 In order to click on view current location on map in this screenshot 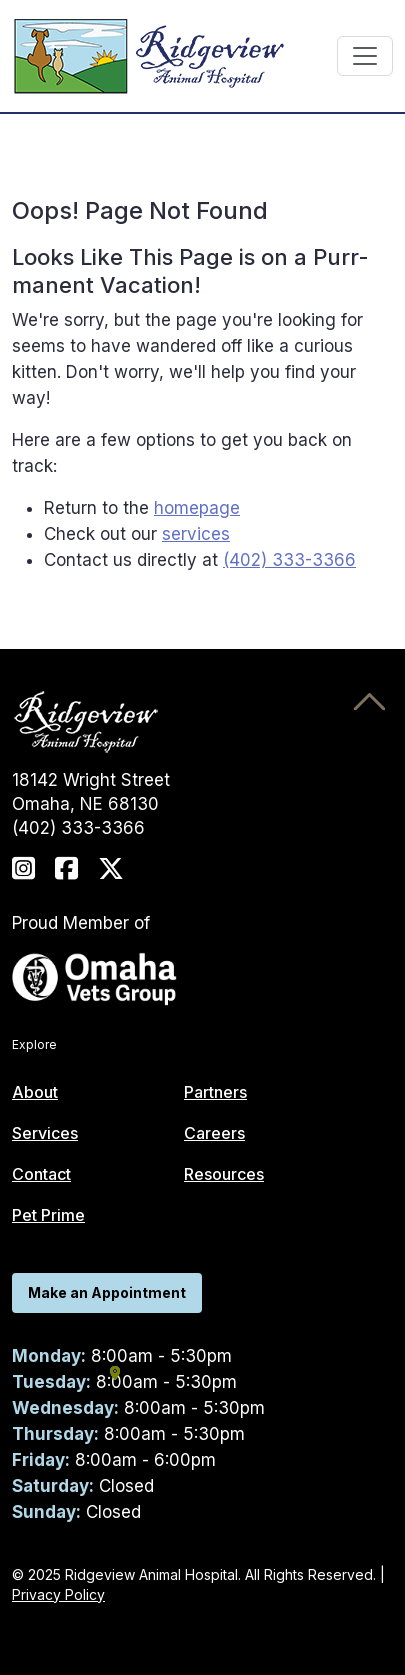, I will do `click(115, 1373)`.